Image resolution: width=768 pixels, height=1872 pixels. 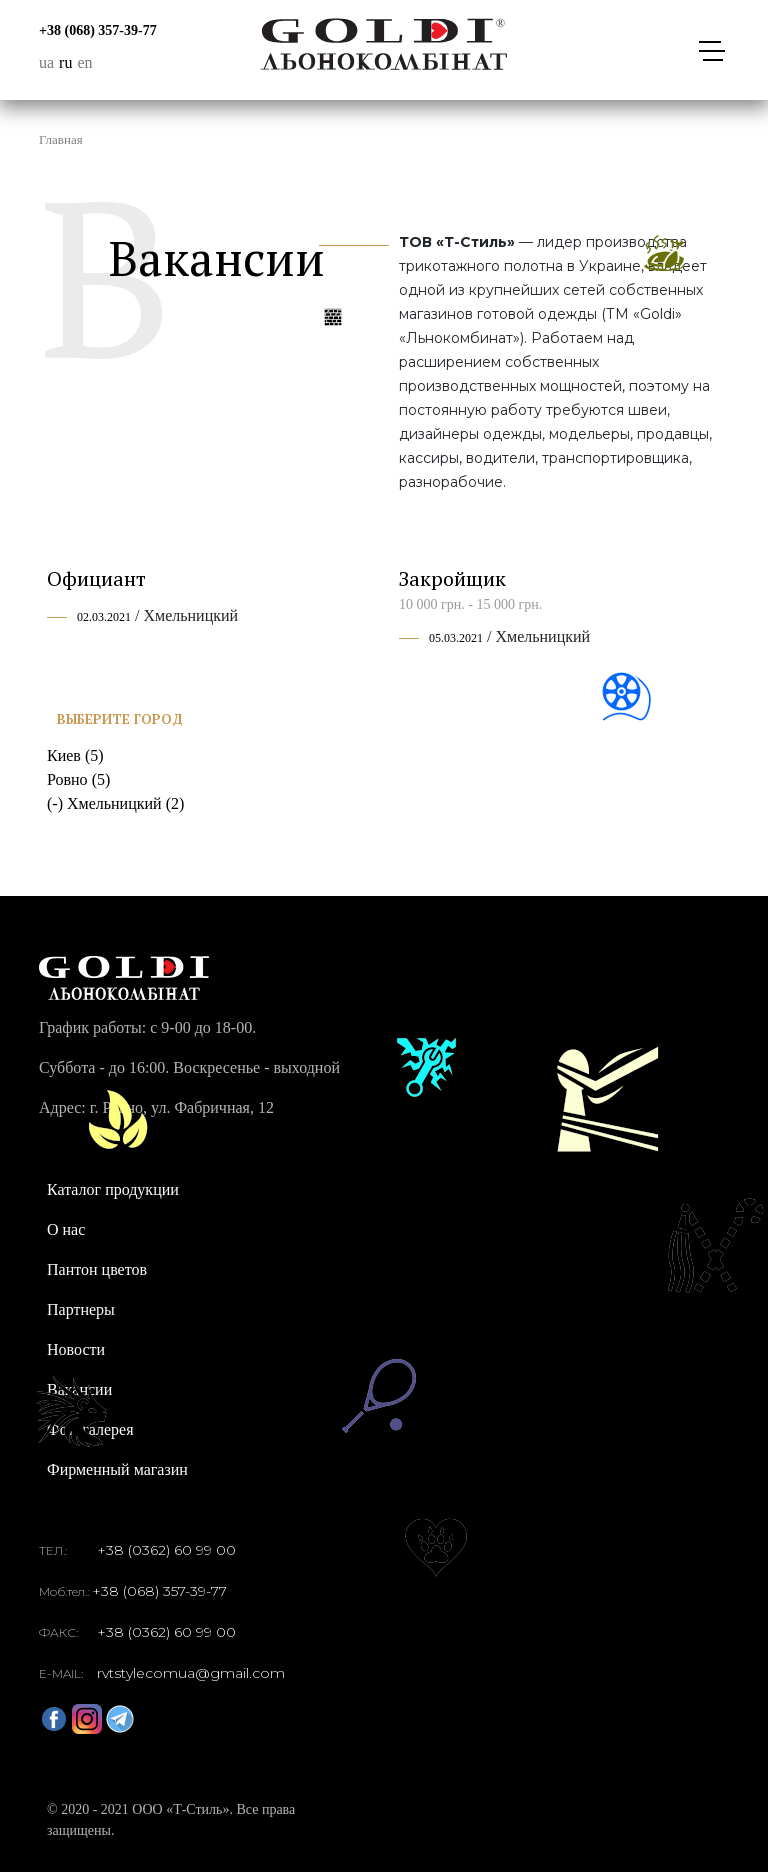 What do you see at coordinates (606, 1100) in the screenshot?
I see `lock picking skill or ability in a game` at bounding box center [606, 1100].